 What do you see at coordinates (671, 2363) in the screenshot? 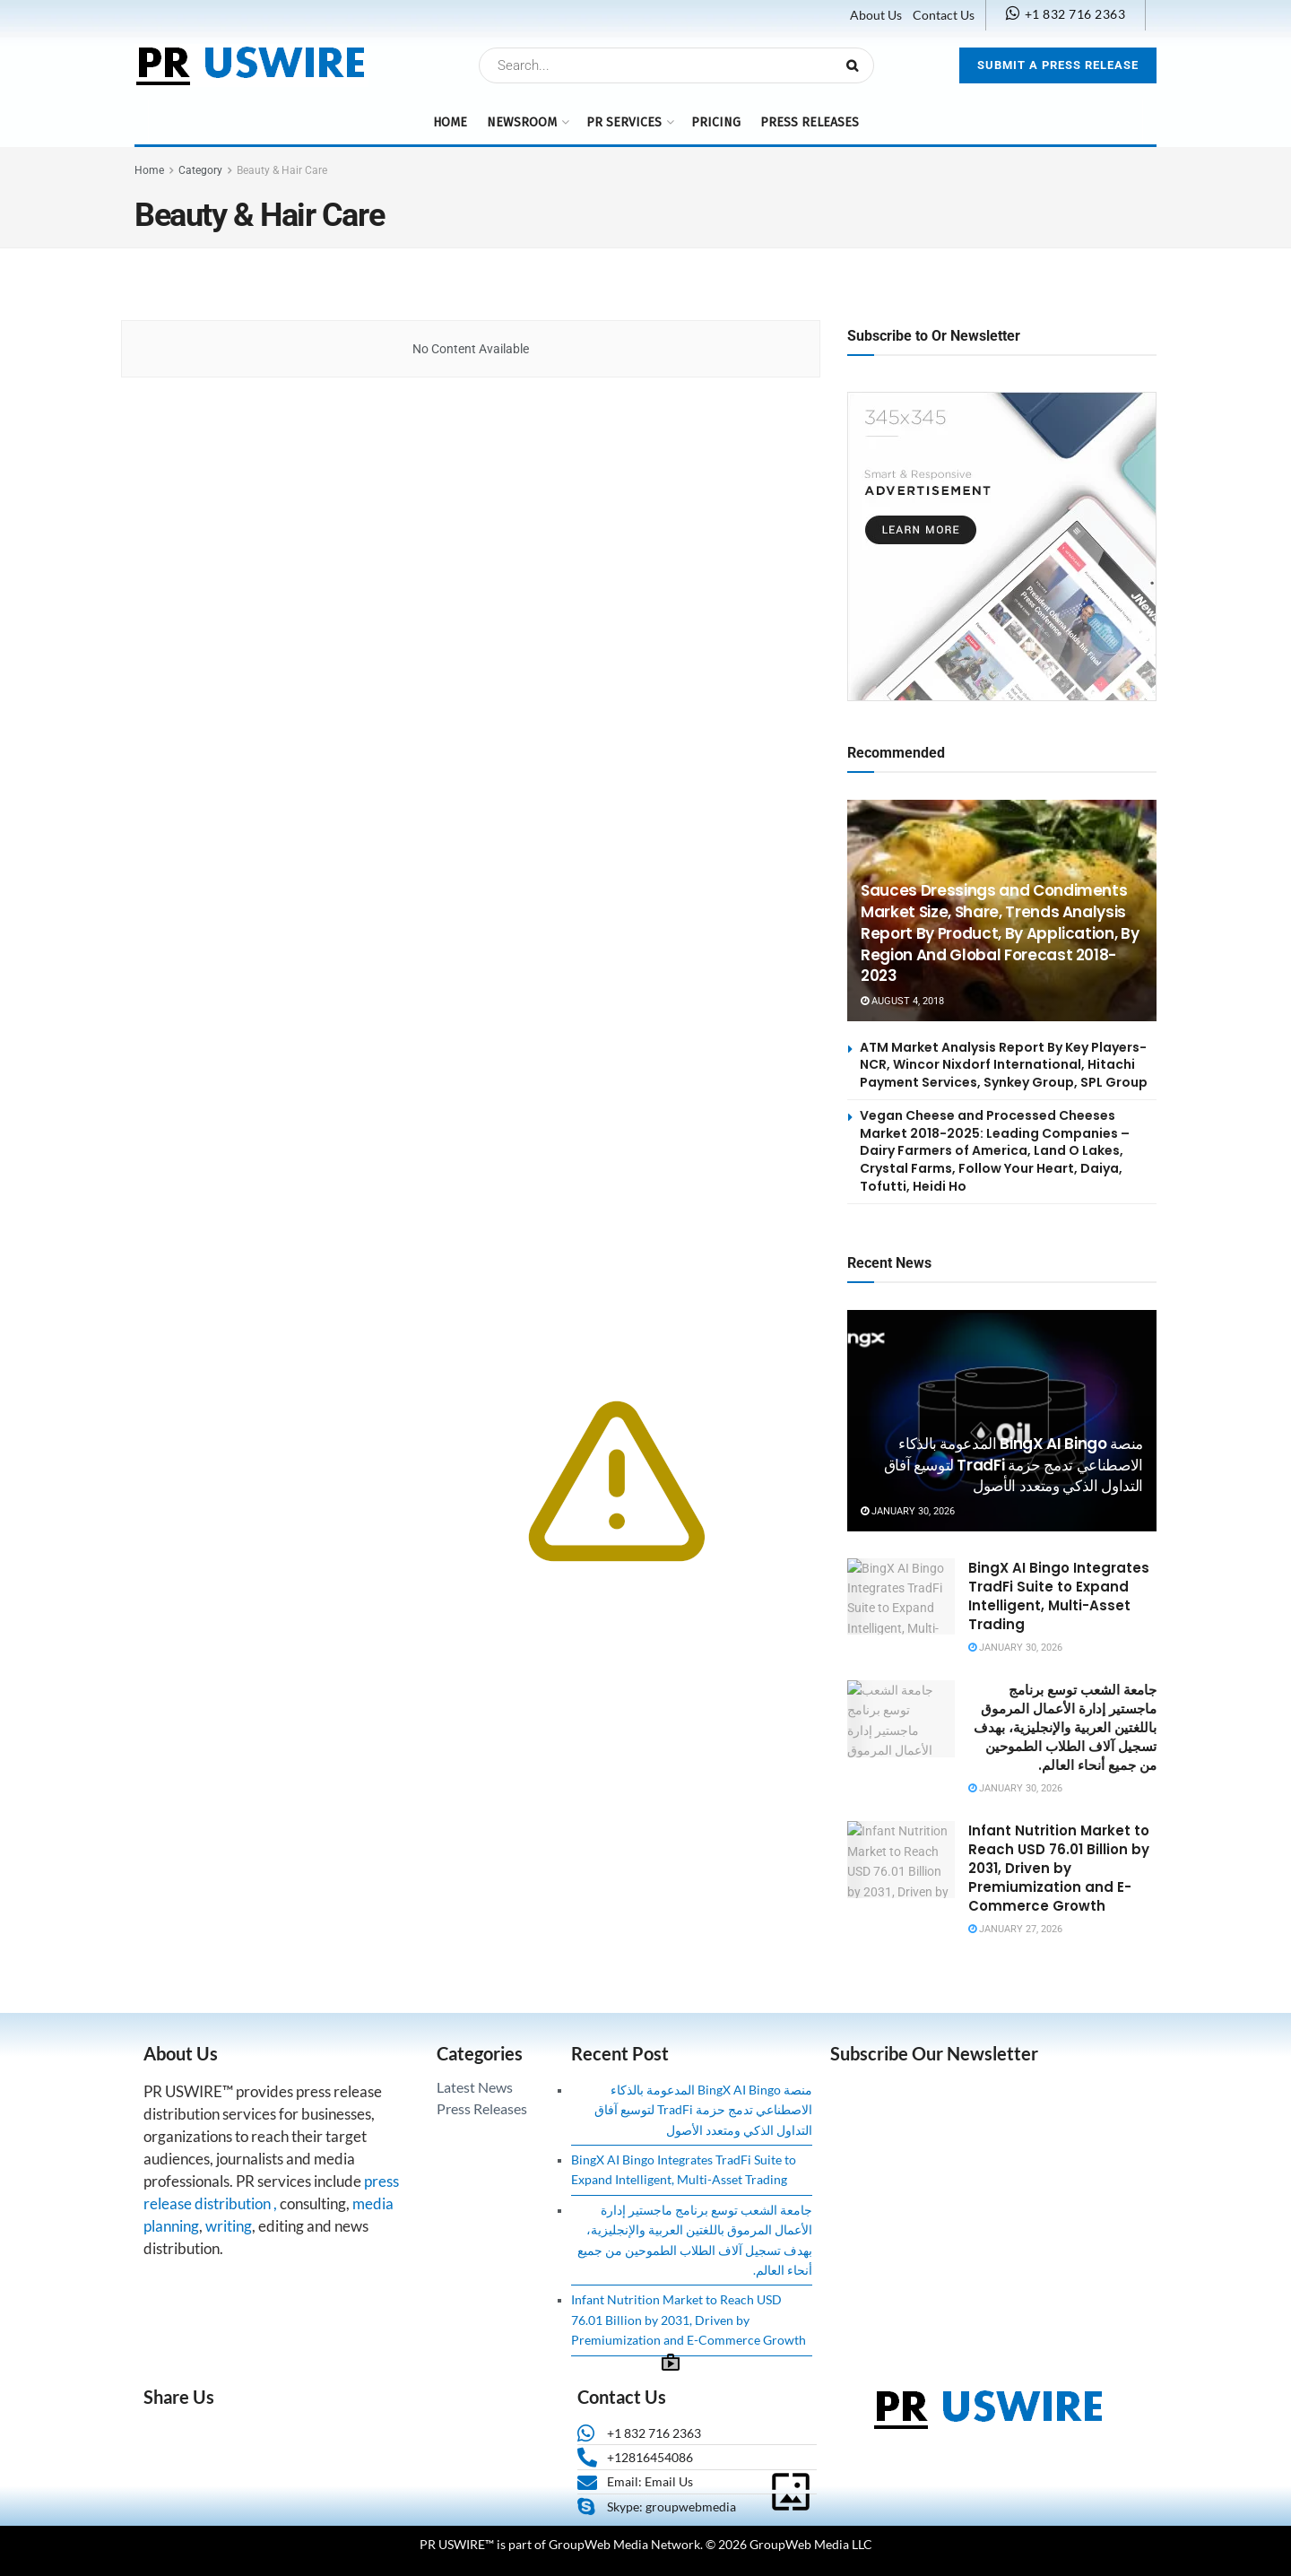
I see `open the app store or marketplace` at bounding box center [671, 2363].